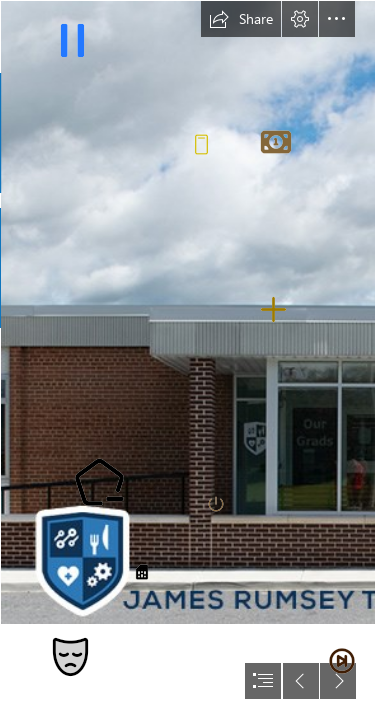  Describe the element at coordinates (216, 504) in the screenshot. I see `turn device on or off` at that location.